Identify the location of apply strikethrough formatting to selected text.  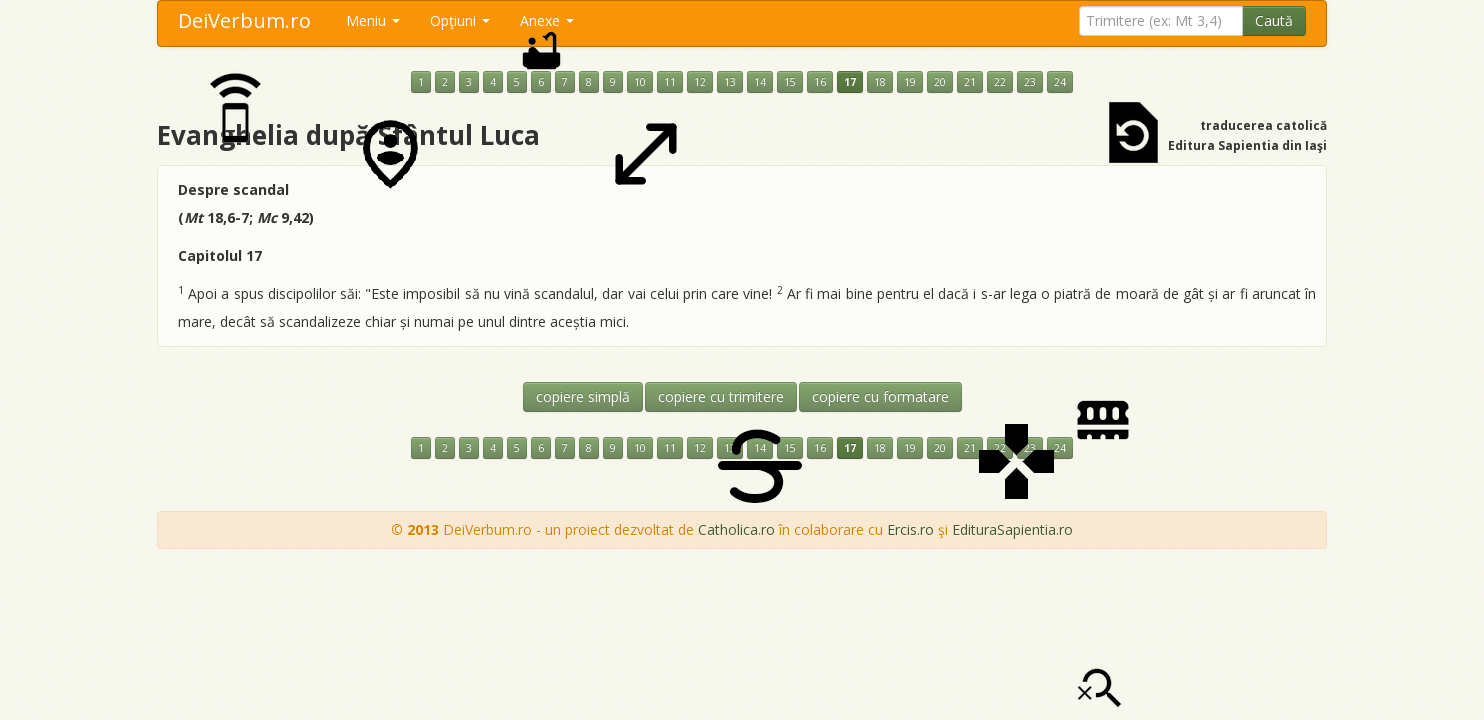
(760, 467).